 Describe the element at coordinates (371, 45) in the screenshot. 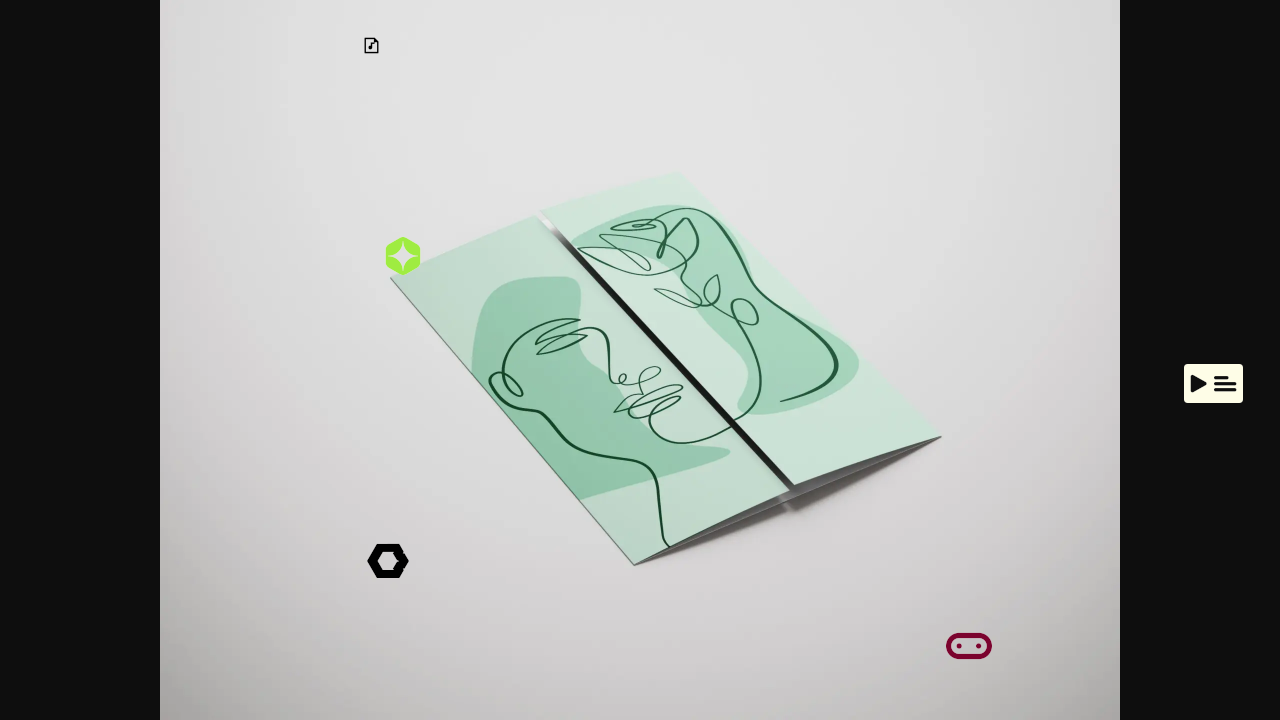

I see `open an audio or music file` at that location.